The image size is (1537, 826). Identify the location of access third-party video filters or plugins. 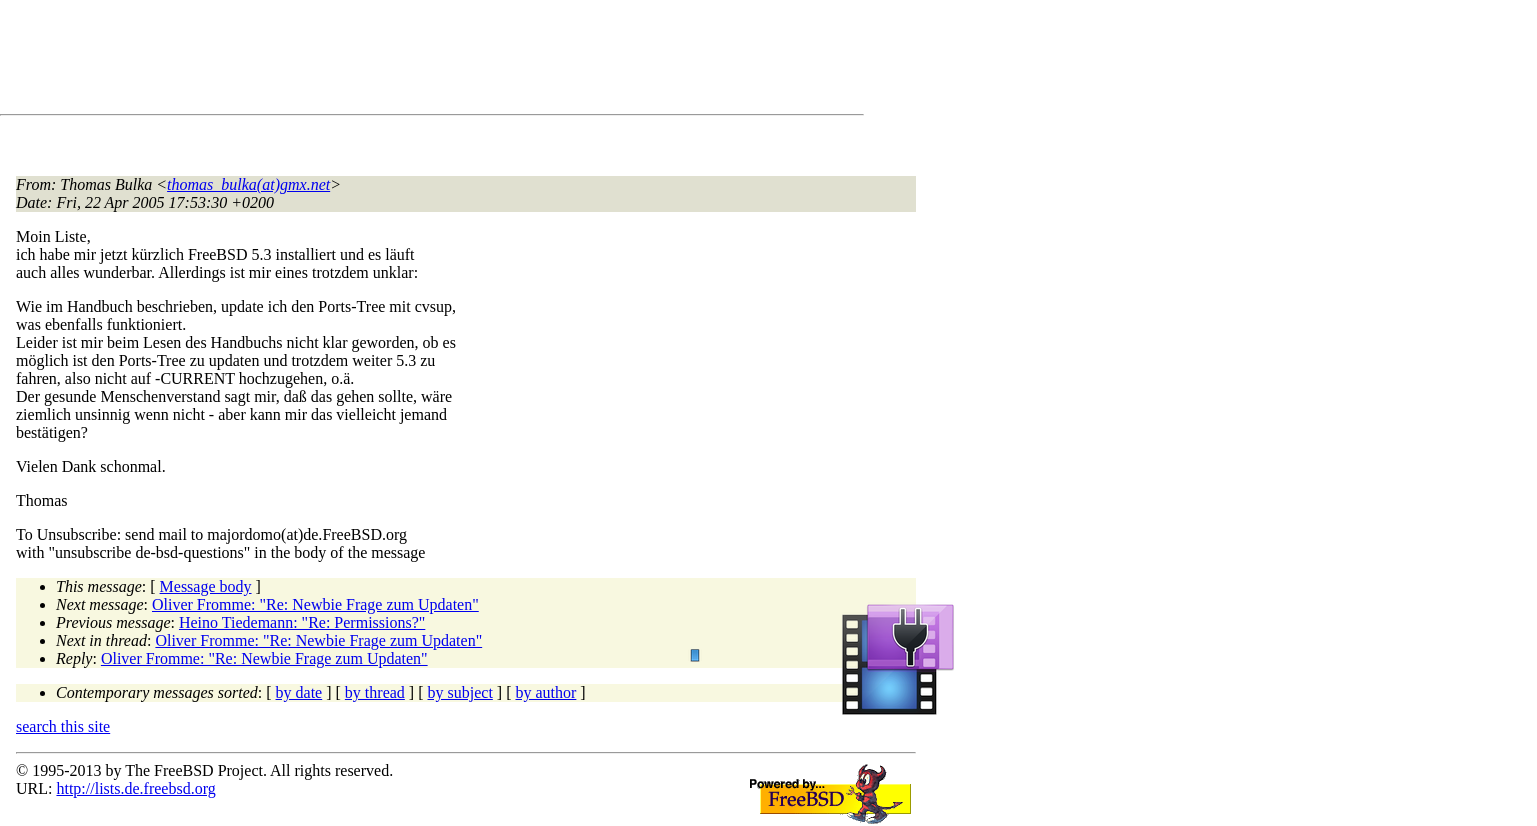
(898, 659).